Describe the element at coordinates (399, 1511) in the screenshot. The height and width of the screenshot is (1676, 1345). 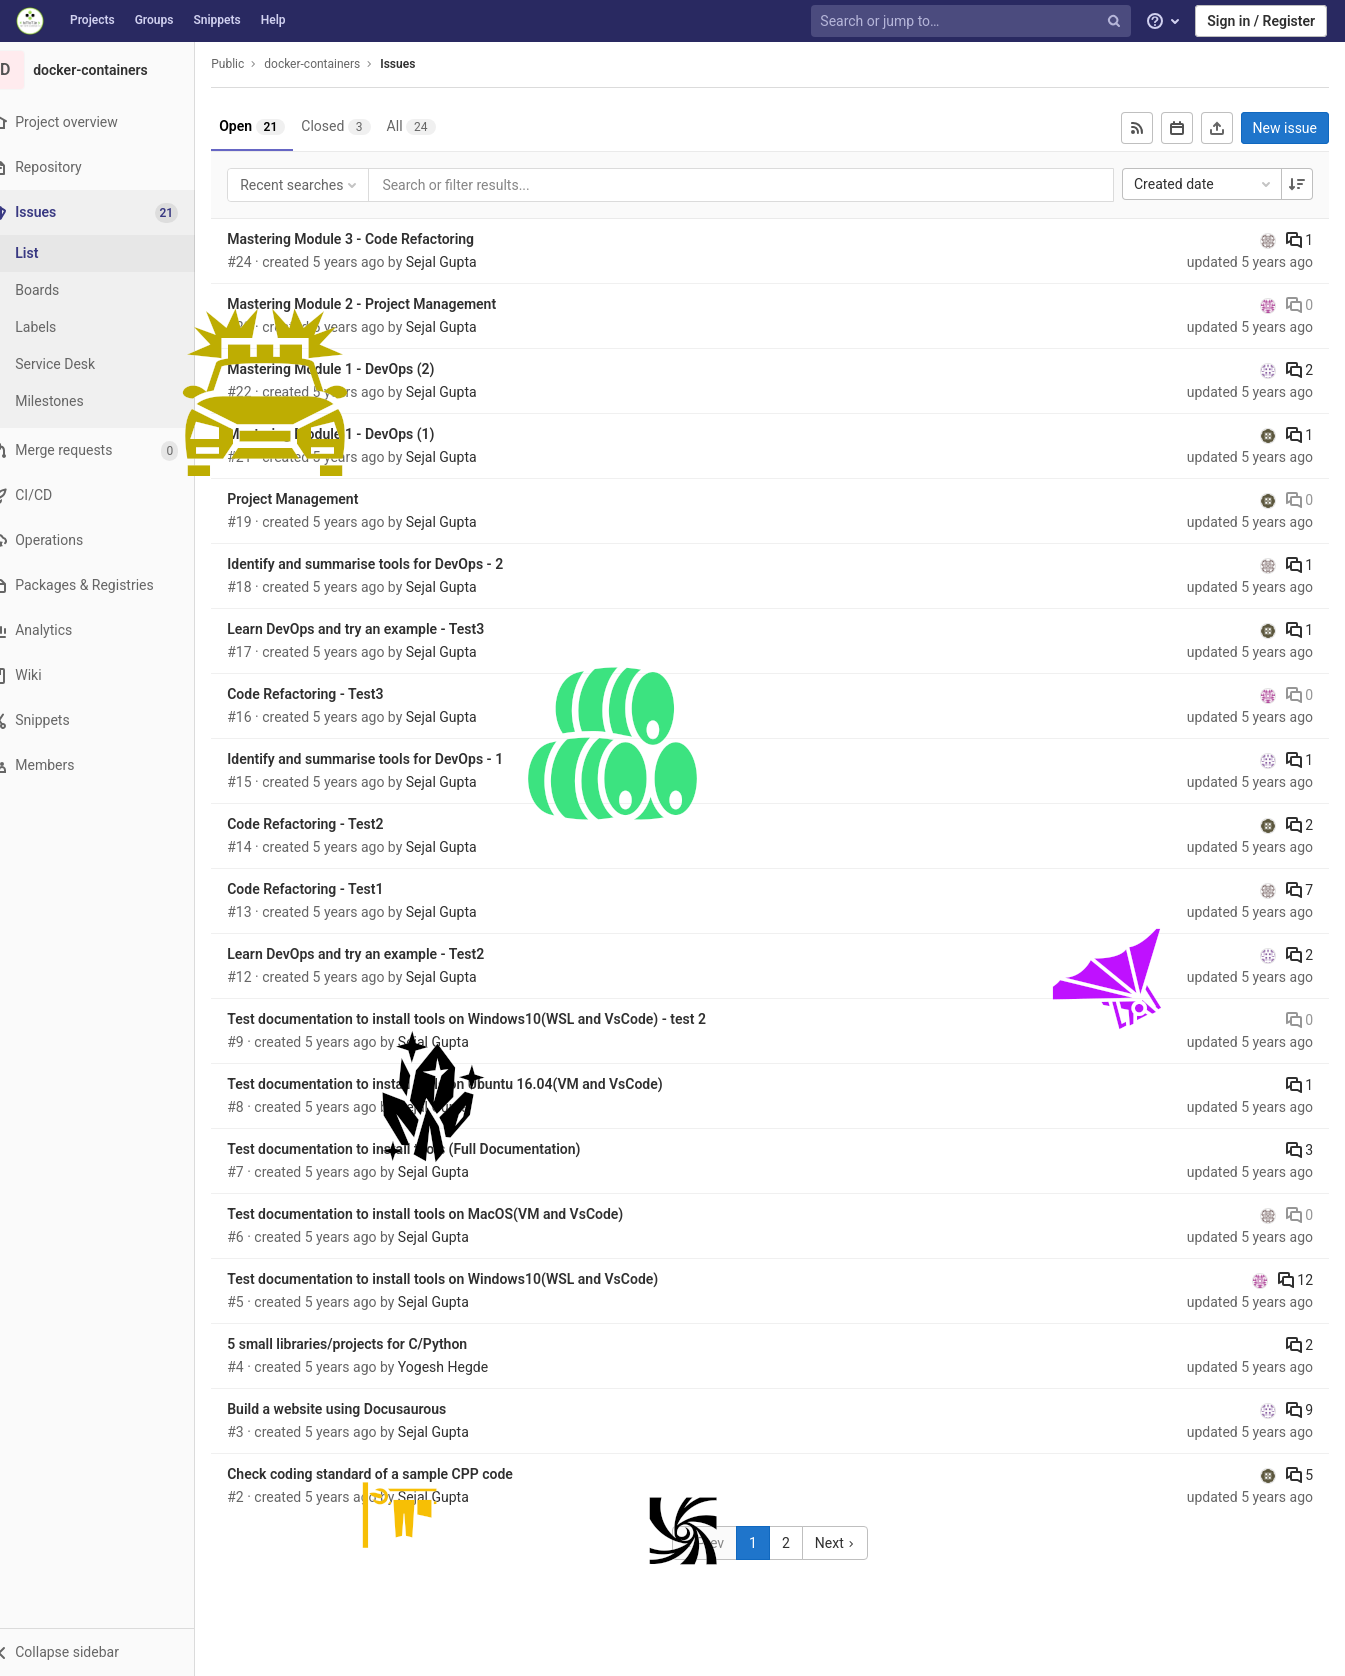
I see `laundry or clothing care feature` at that location.